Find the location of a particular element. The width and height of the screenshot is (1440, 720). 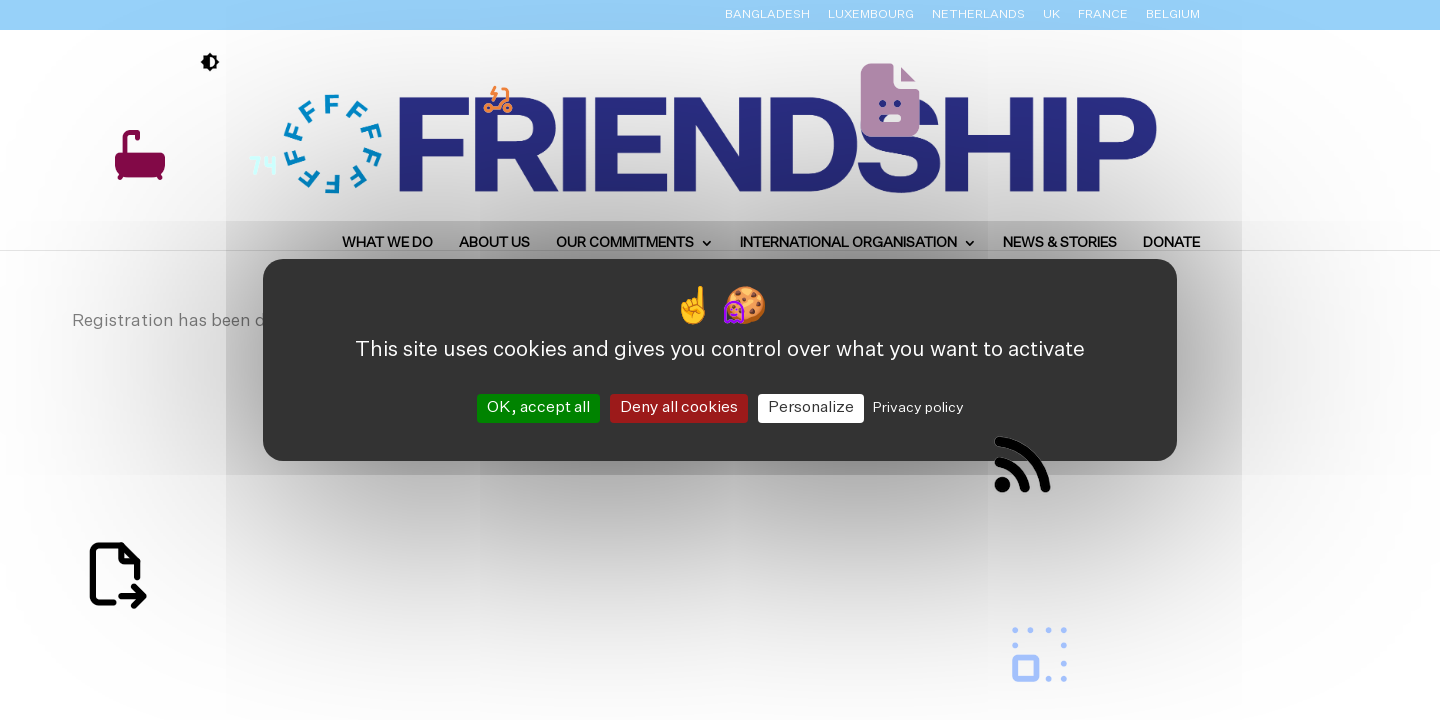

file with neutral or pending status is located at coordinates (890, 100).